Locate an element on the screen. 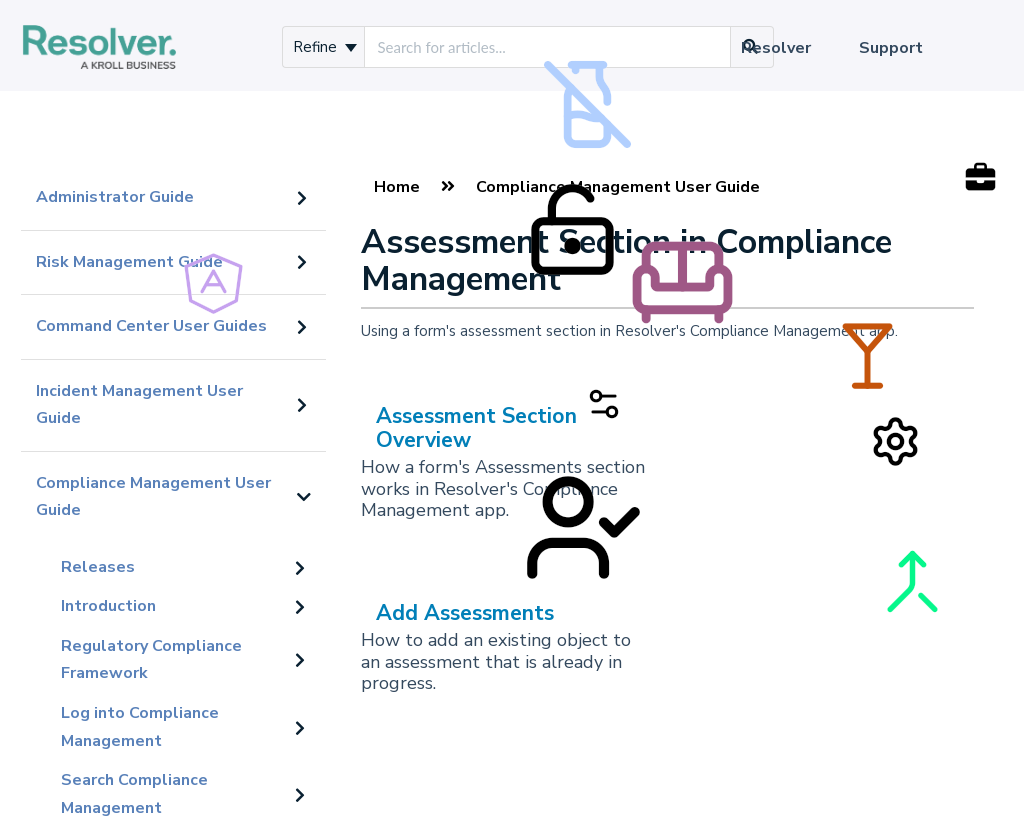  adjust settings or preferences is located at coordinates (604, 404).